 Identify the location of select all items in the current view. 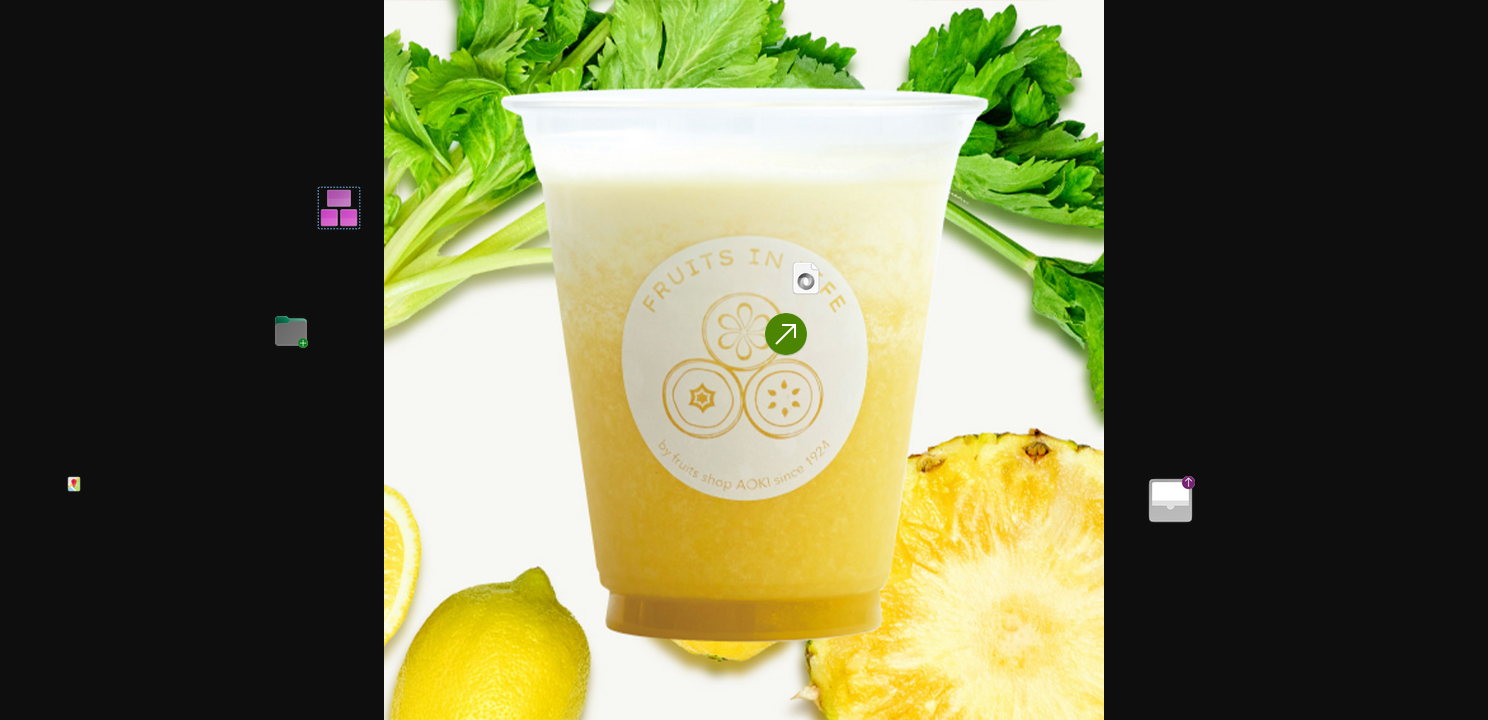
(339, 208).